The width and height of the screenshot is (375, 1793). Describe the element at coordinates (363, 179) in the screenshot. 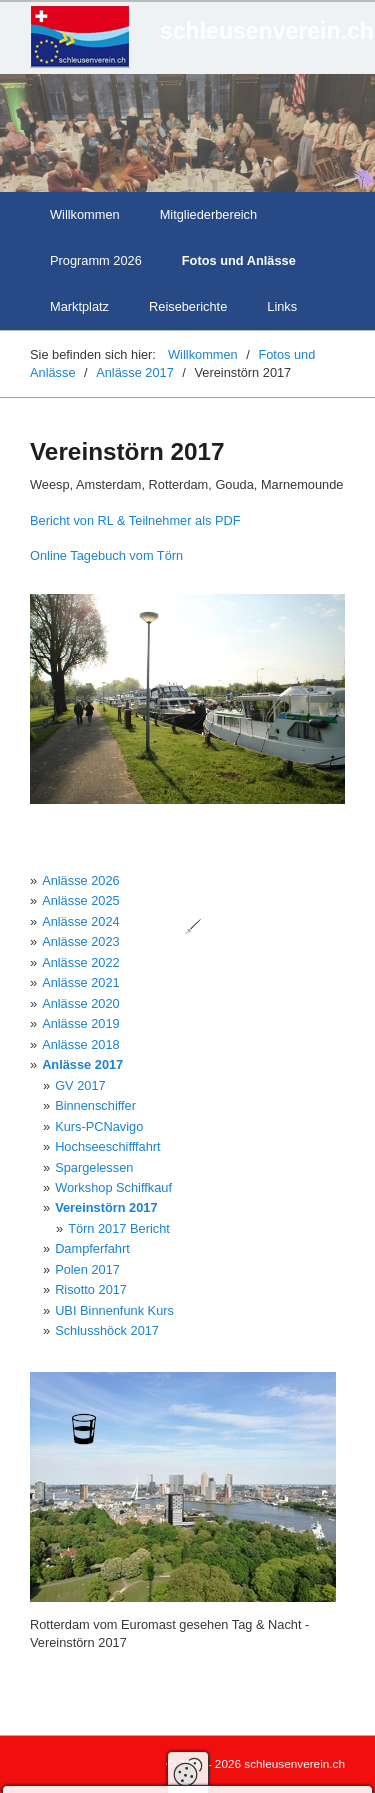

I see `indicates a wound or injury status effect` at that location.